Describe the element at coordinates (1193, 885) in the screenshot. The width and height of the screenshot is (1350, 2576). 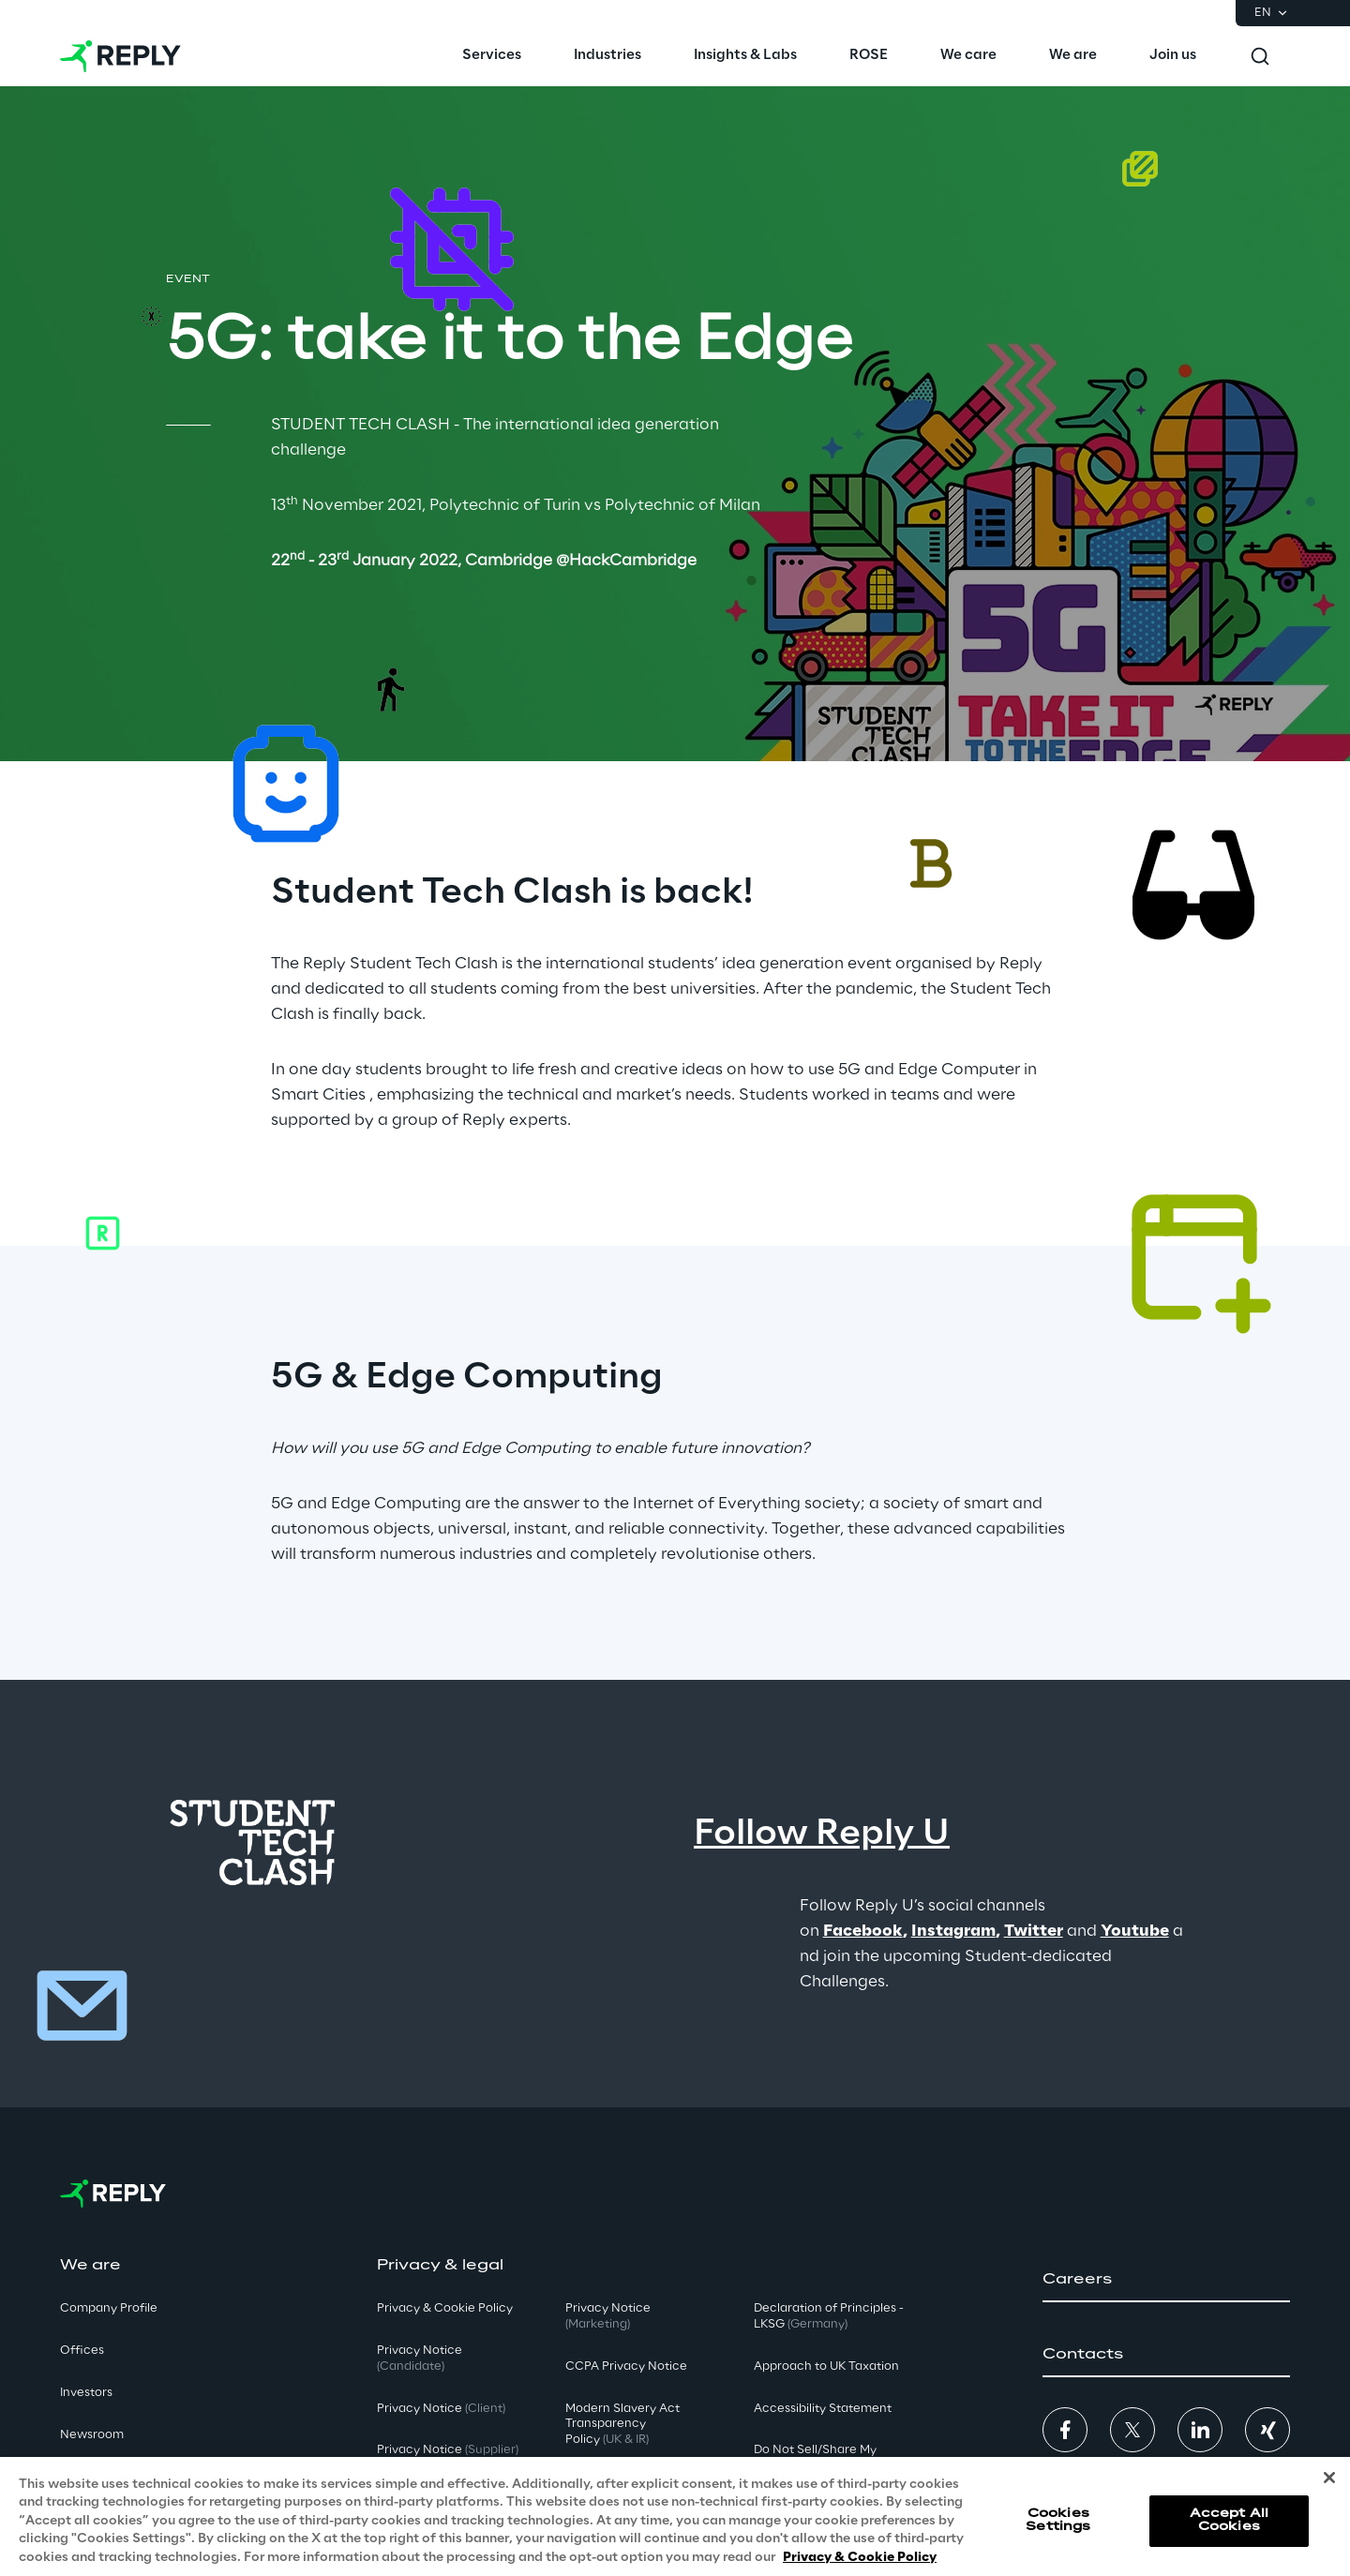
I see `enable reading mode` at that location.